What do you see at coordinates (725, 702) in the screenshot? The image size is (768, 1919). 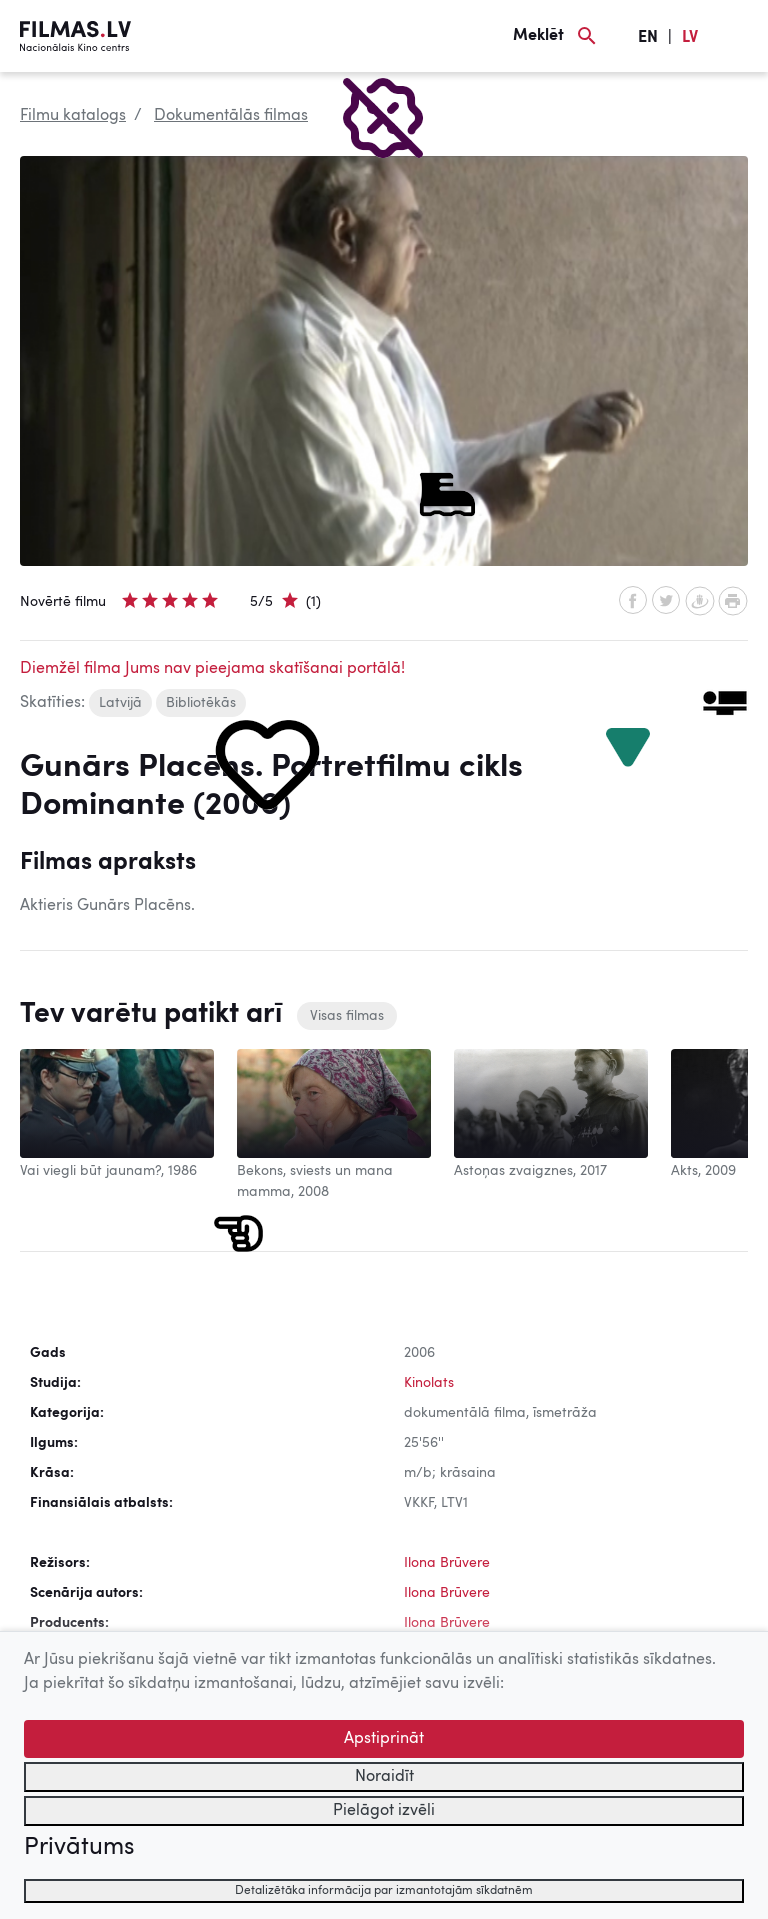 I see `select flat bed seat option for flight` at bounding box center [725, 702].